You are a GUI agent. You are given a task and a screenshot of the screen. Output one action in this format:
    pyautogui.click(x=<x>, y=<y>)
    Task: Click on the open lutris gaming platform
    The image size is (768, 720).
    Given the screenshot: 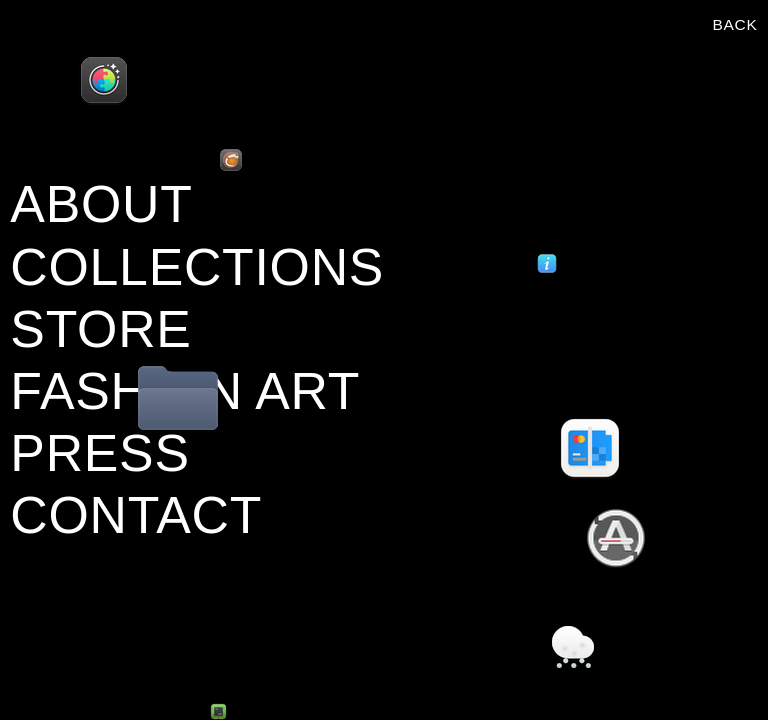 What is the action you would take?
    pyautogui.click(x=231, y=160)
    